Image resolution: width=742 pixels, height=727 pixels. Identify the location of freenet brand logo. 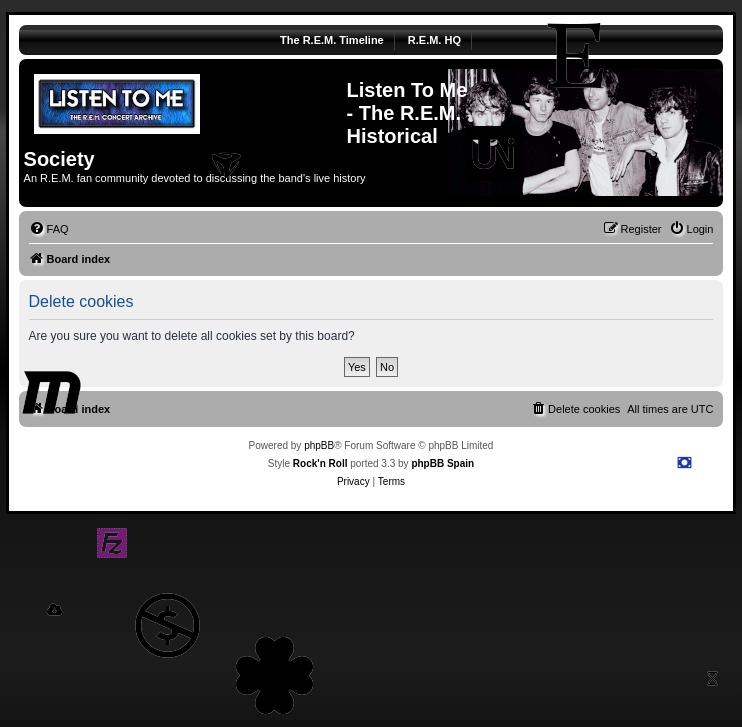
(226, 165).